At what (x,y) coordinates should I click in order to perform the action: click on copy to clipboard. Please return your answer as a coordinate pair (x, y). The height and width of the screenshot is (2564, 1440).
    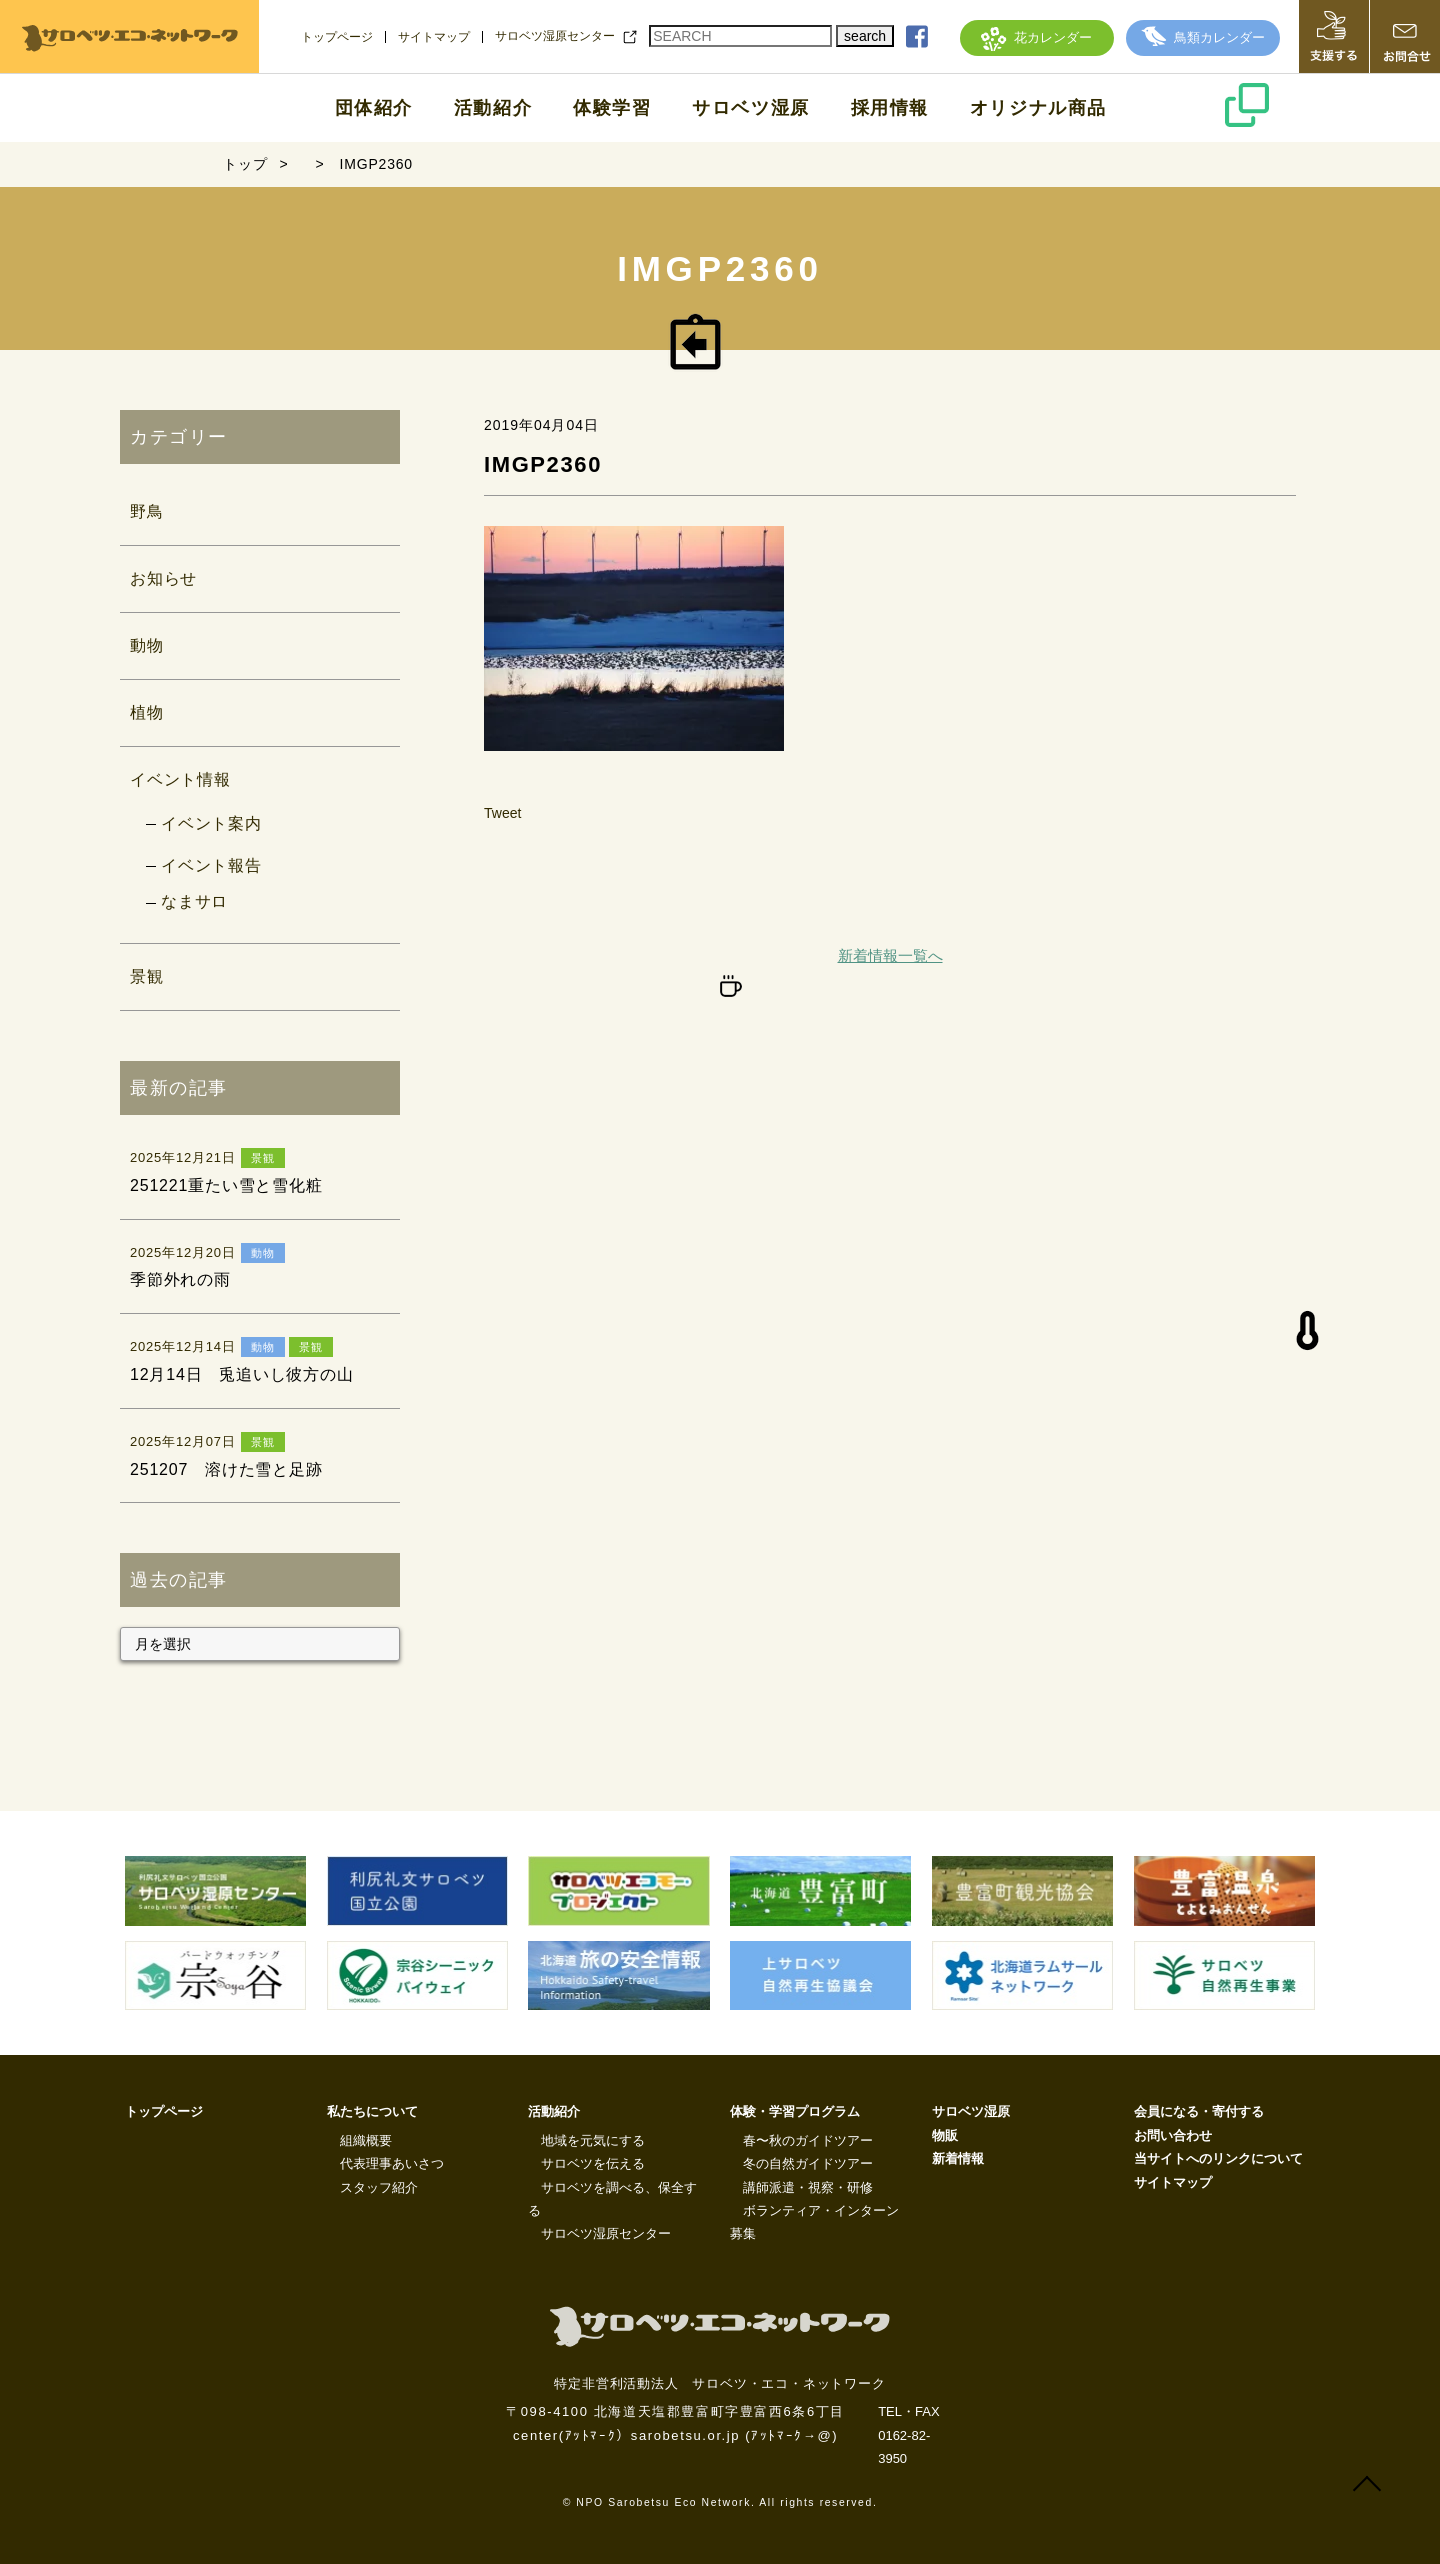
    Looking at the image, I should click on (1247, 105).